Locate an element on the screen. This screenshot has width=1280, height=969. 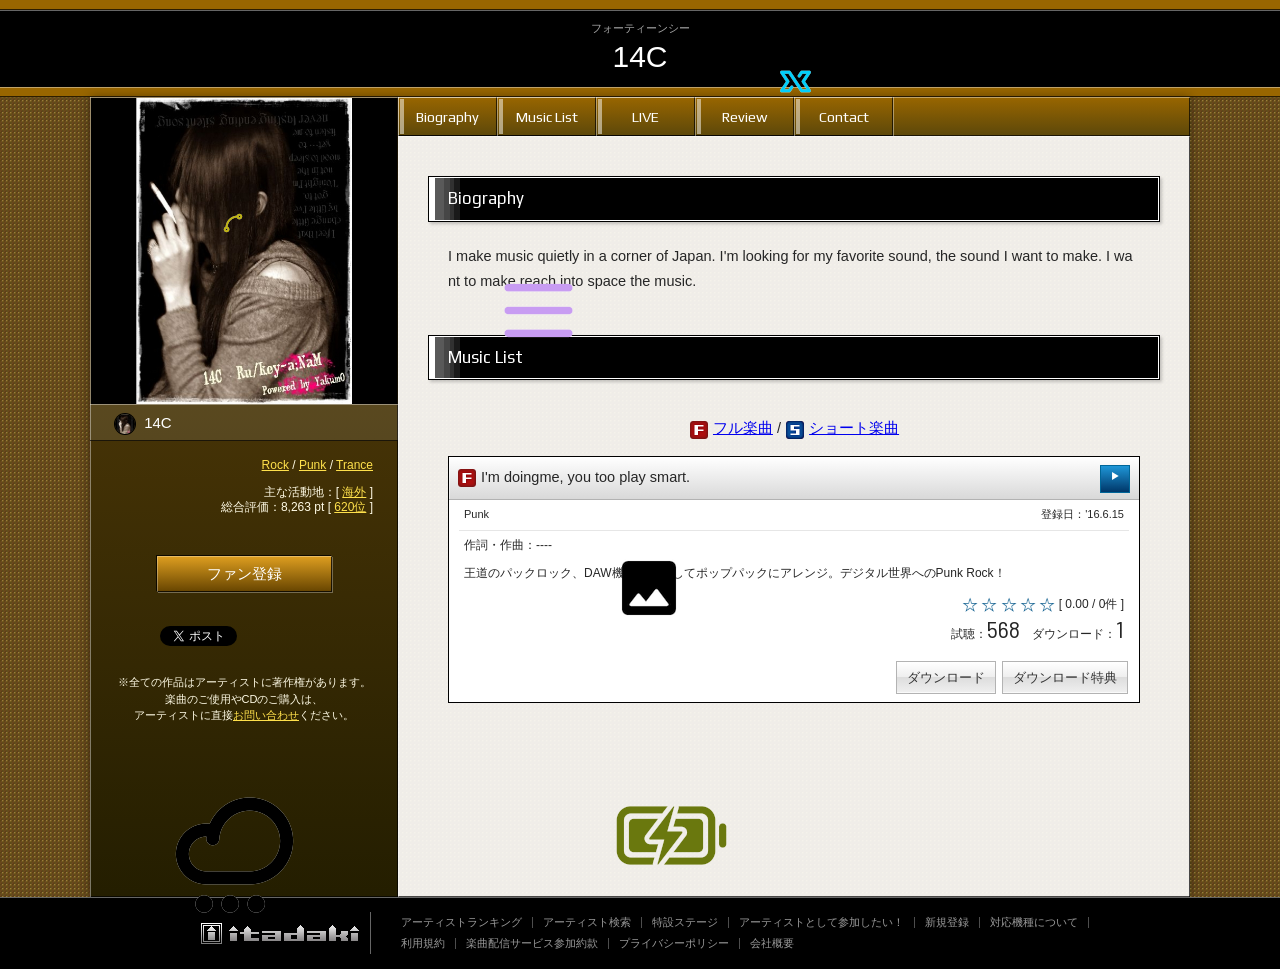
indicates device is currently charging is located at coordinates (671, 835).